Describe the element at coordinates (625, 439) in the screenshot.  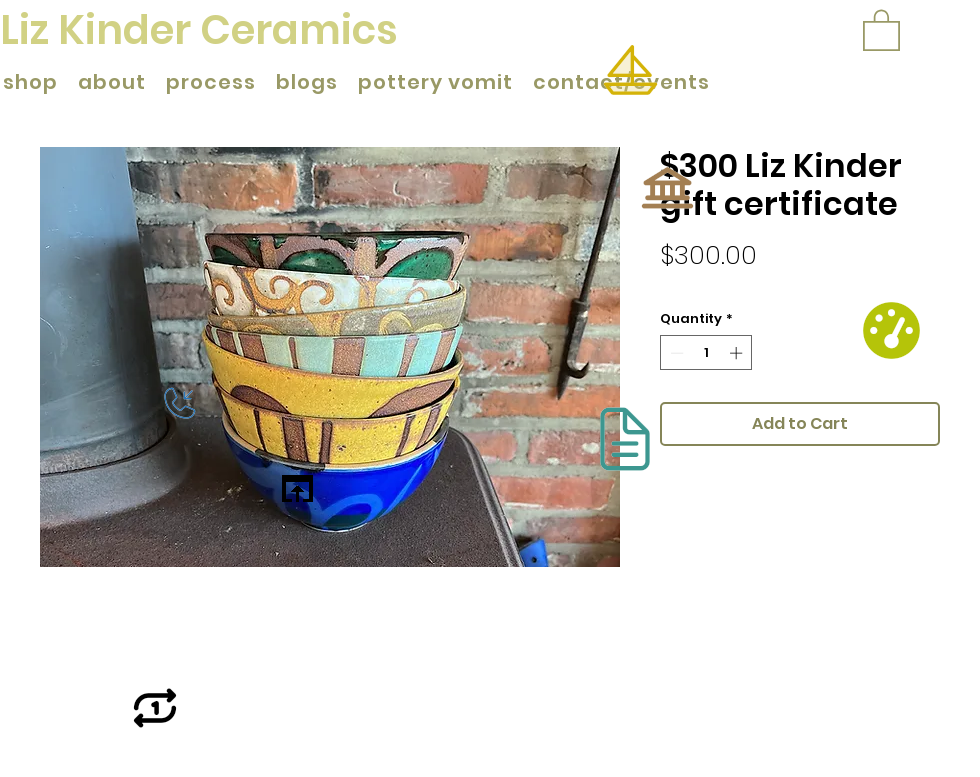
I see `view document details` at that location.